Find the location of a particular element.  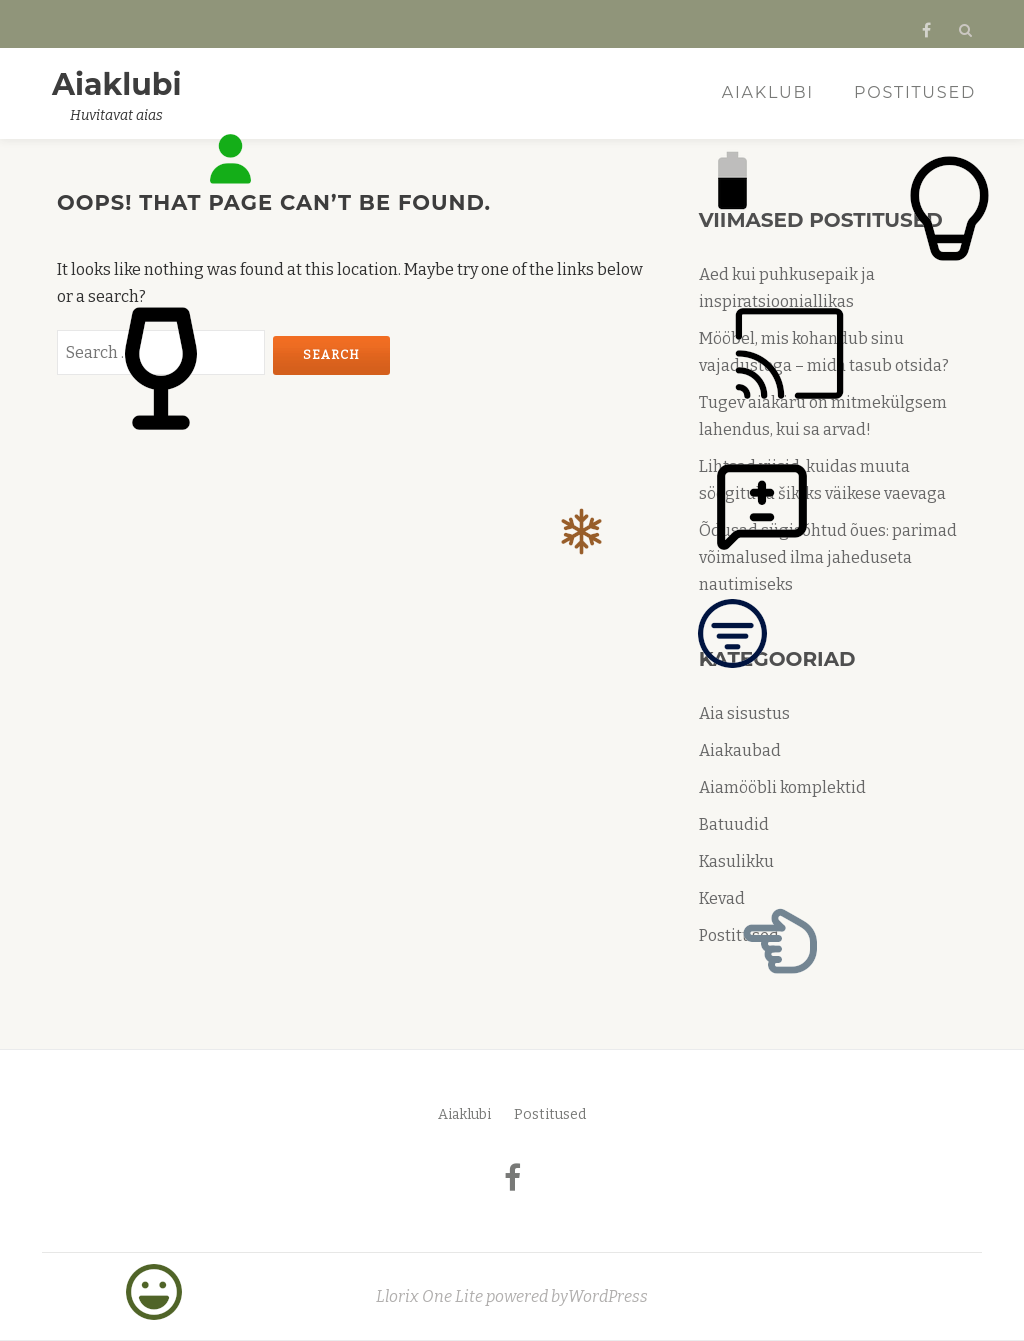

cast your screen to another device is located at coordinates (789, 353).